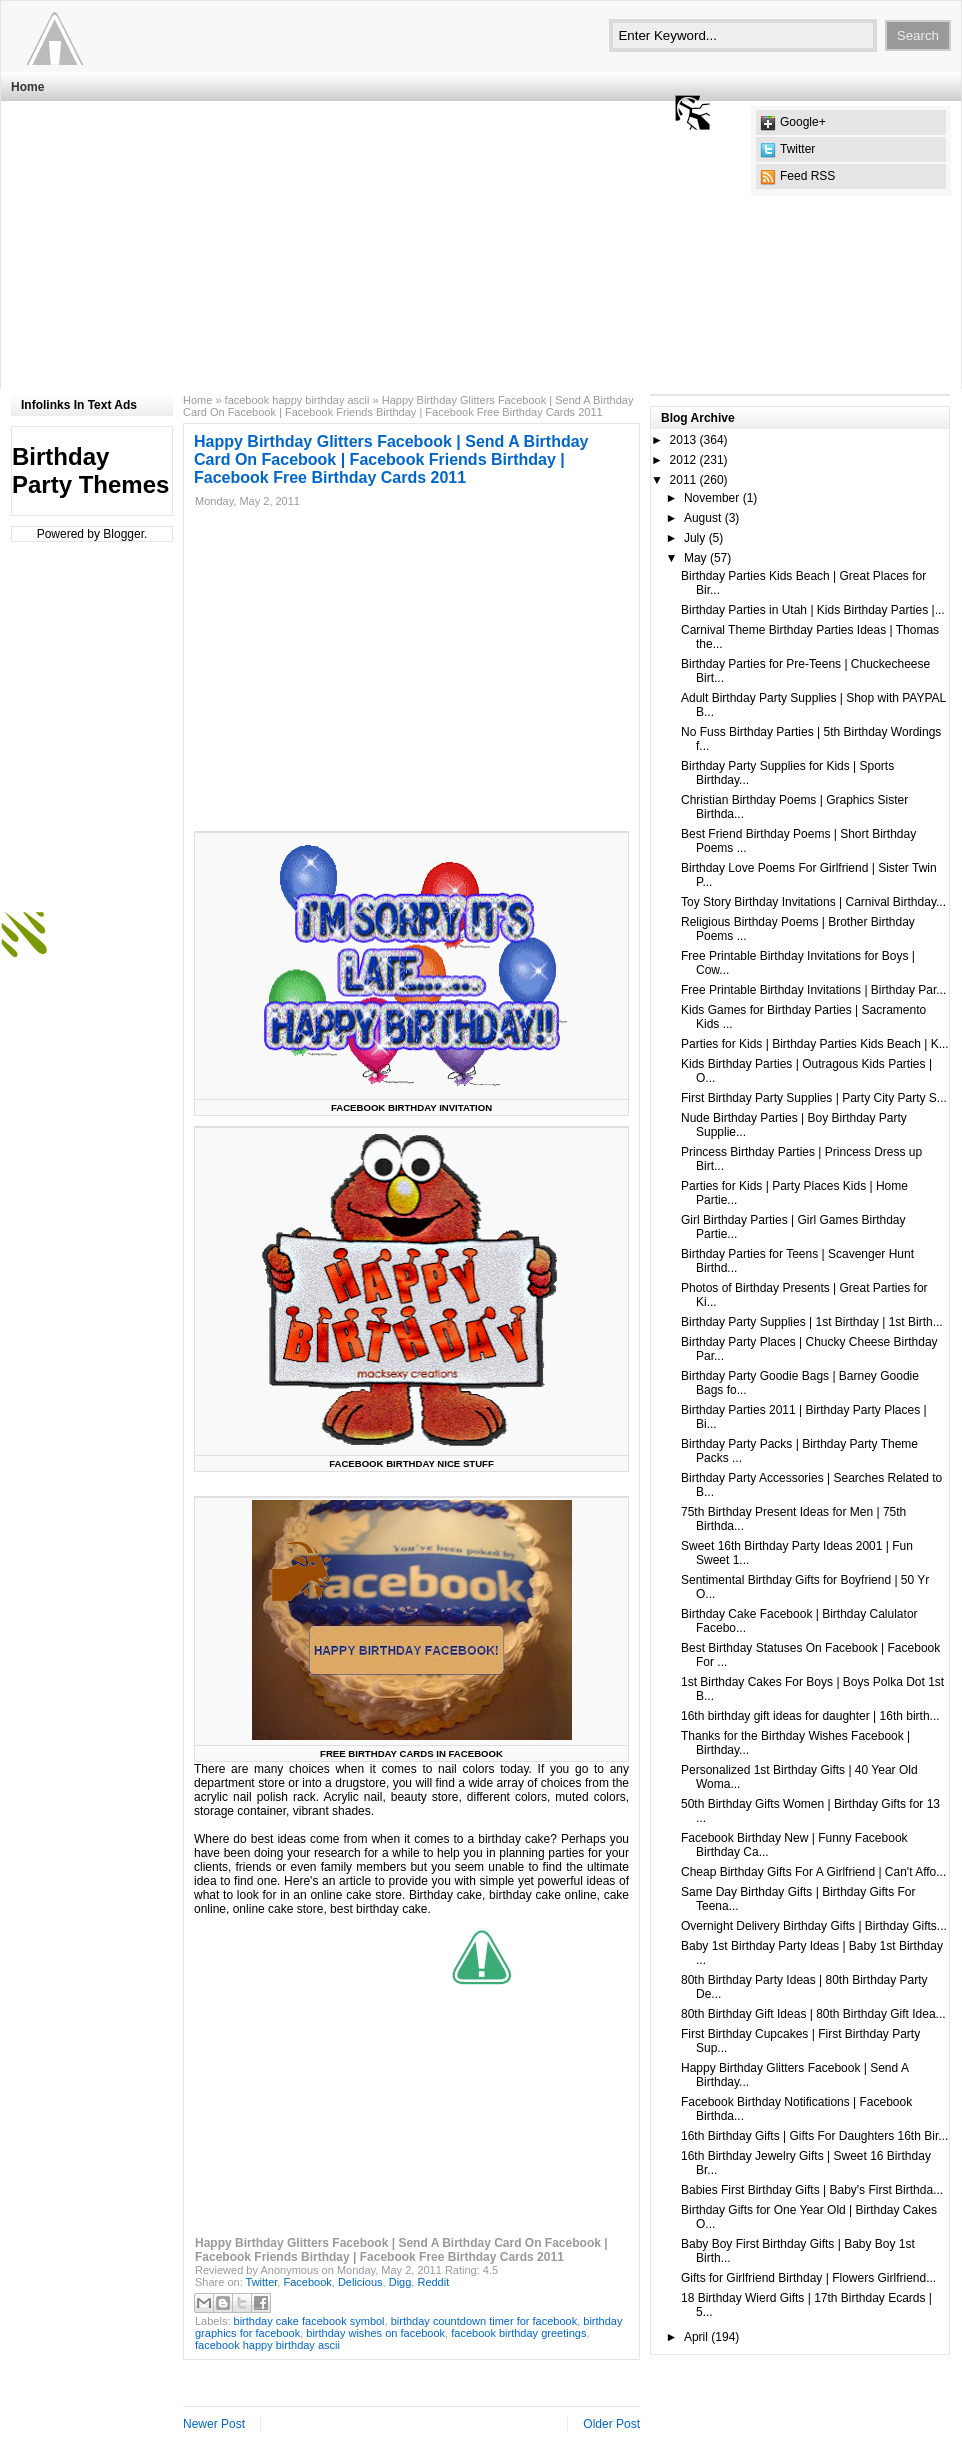  Describe the element at coordinates (24, 934) in the screenshot. I see `indicates heavy rain weather condition` at that location.